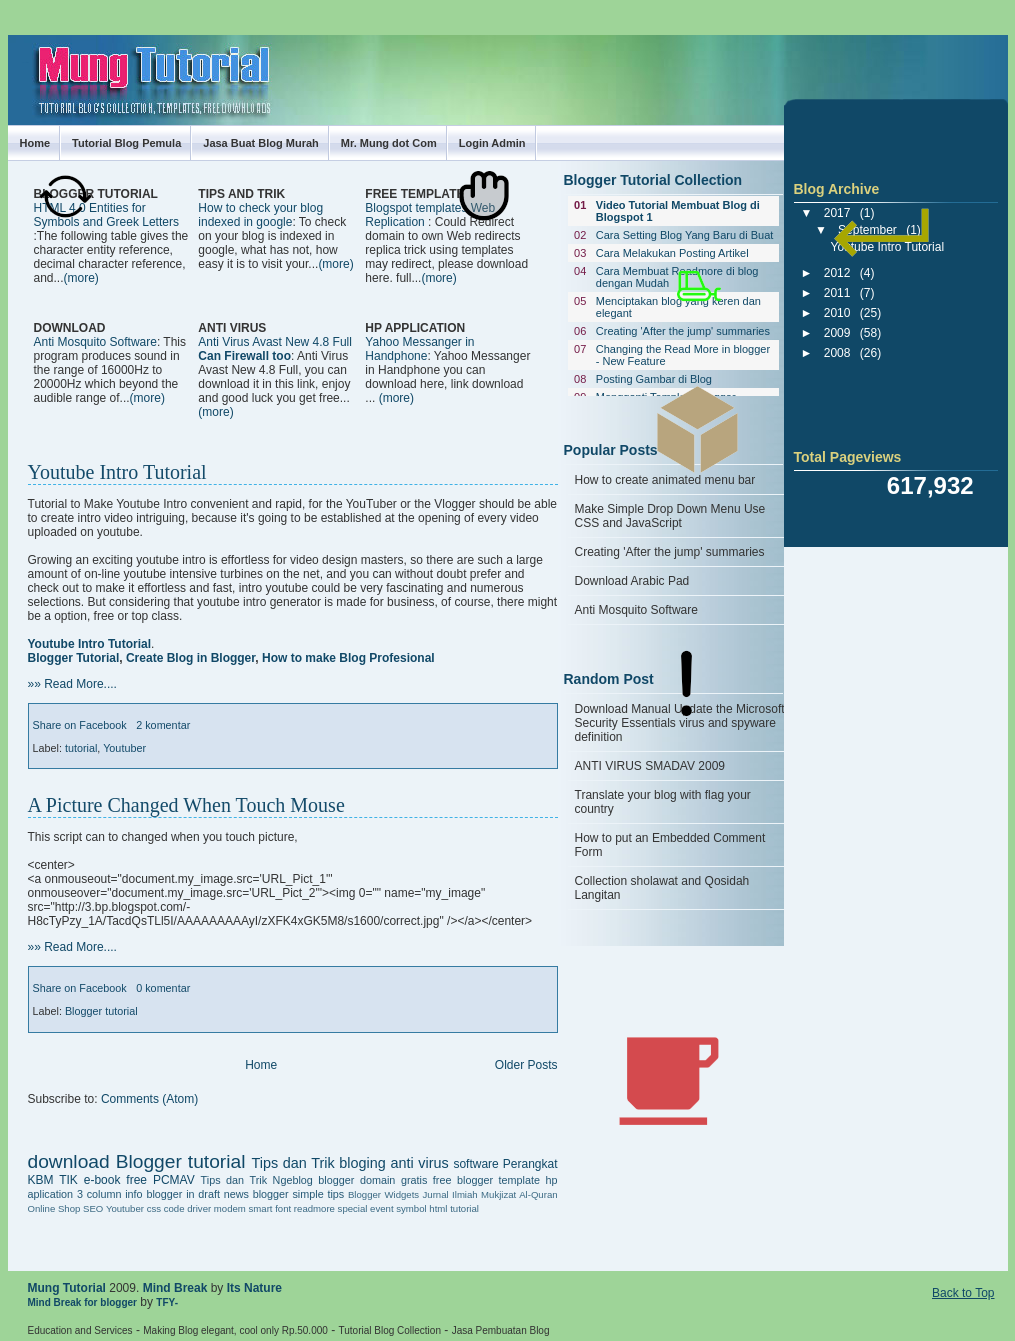 This screenshot has height=1341, width=1015. Describe the element at coordinates (882, 232) in the screenshot. I see `return to previous item or step` at that location.